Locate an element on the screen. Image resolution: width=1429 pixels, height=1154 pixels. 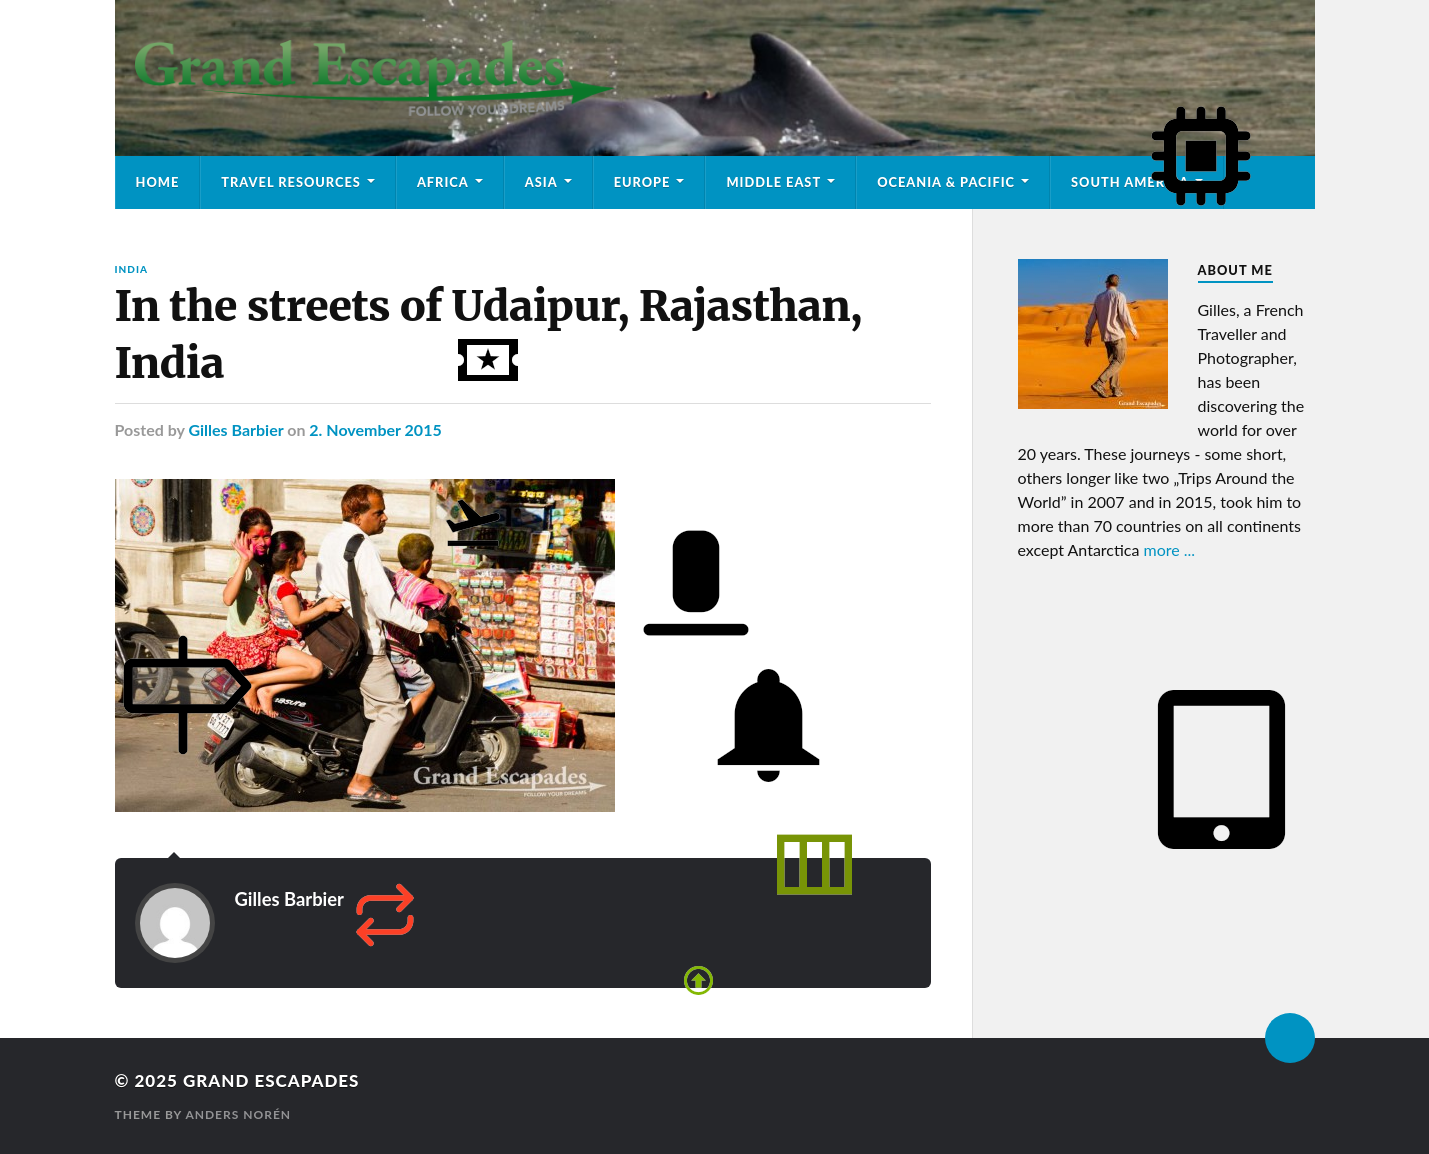
view hardware or processor information is located at coordinates (1201, 156).